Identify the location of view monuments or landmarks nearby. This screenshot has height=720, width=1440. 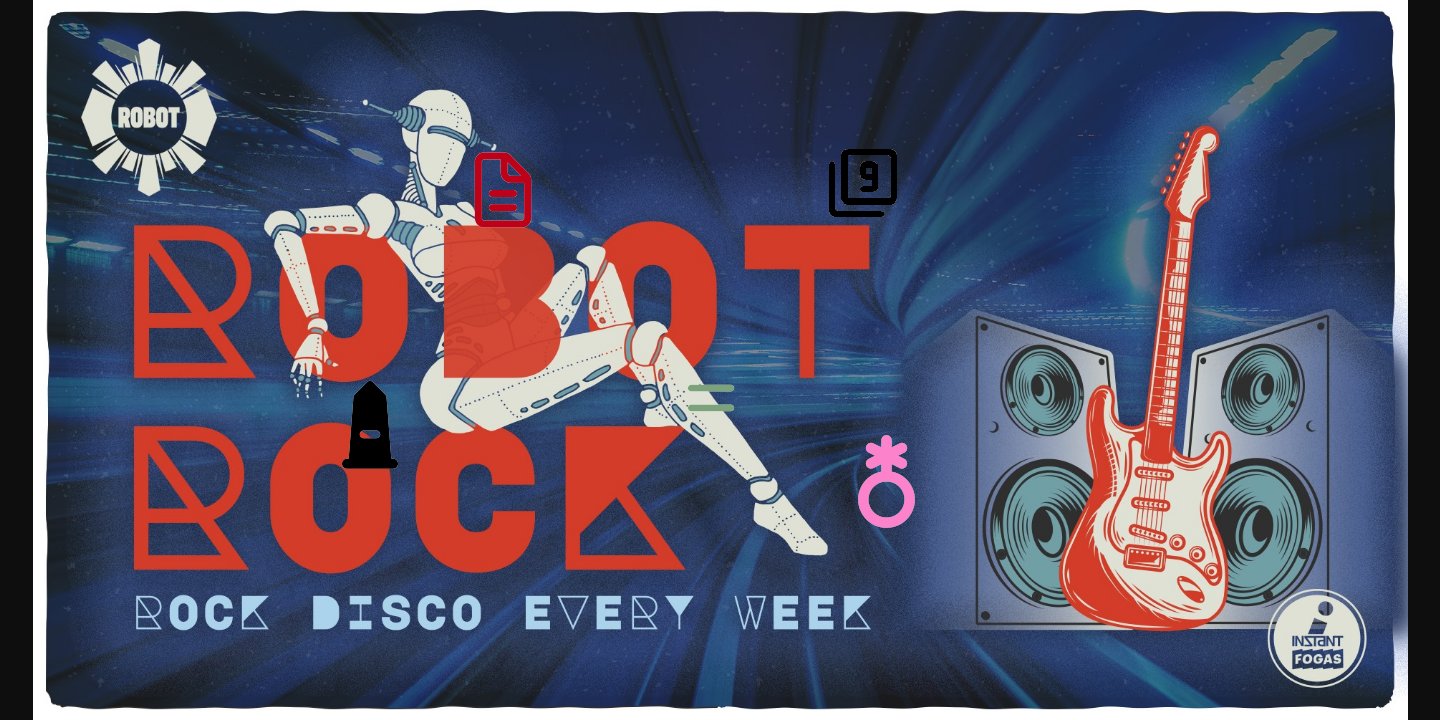
(370, 428).